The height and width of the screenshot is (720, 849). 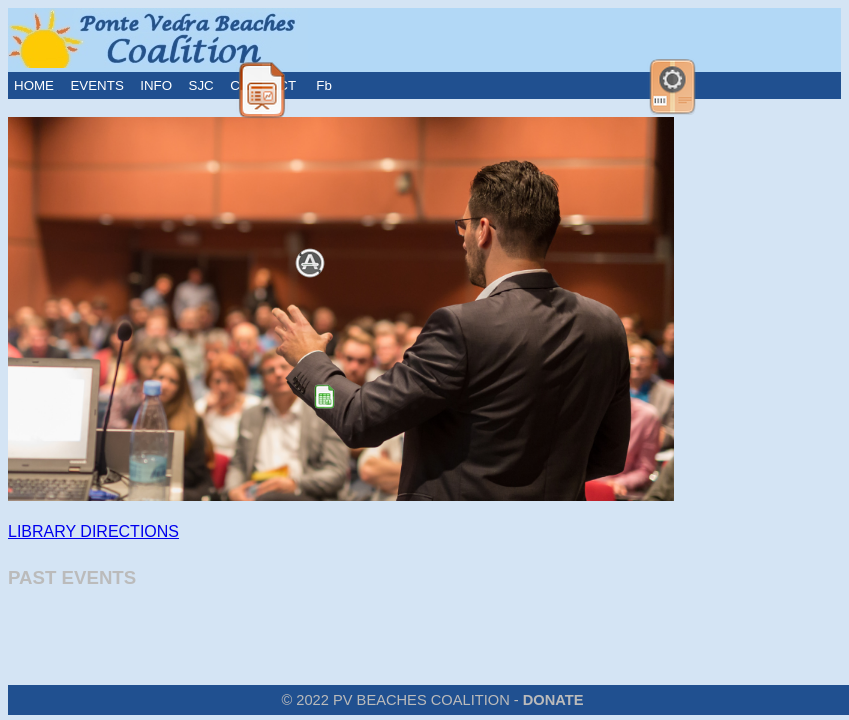 I want to click on open the software update application, so click(x=310, y=263).